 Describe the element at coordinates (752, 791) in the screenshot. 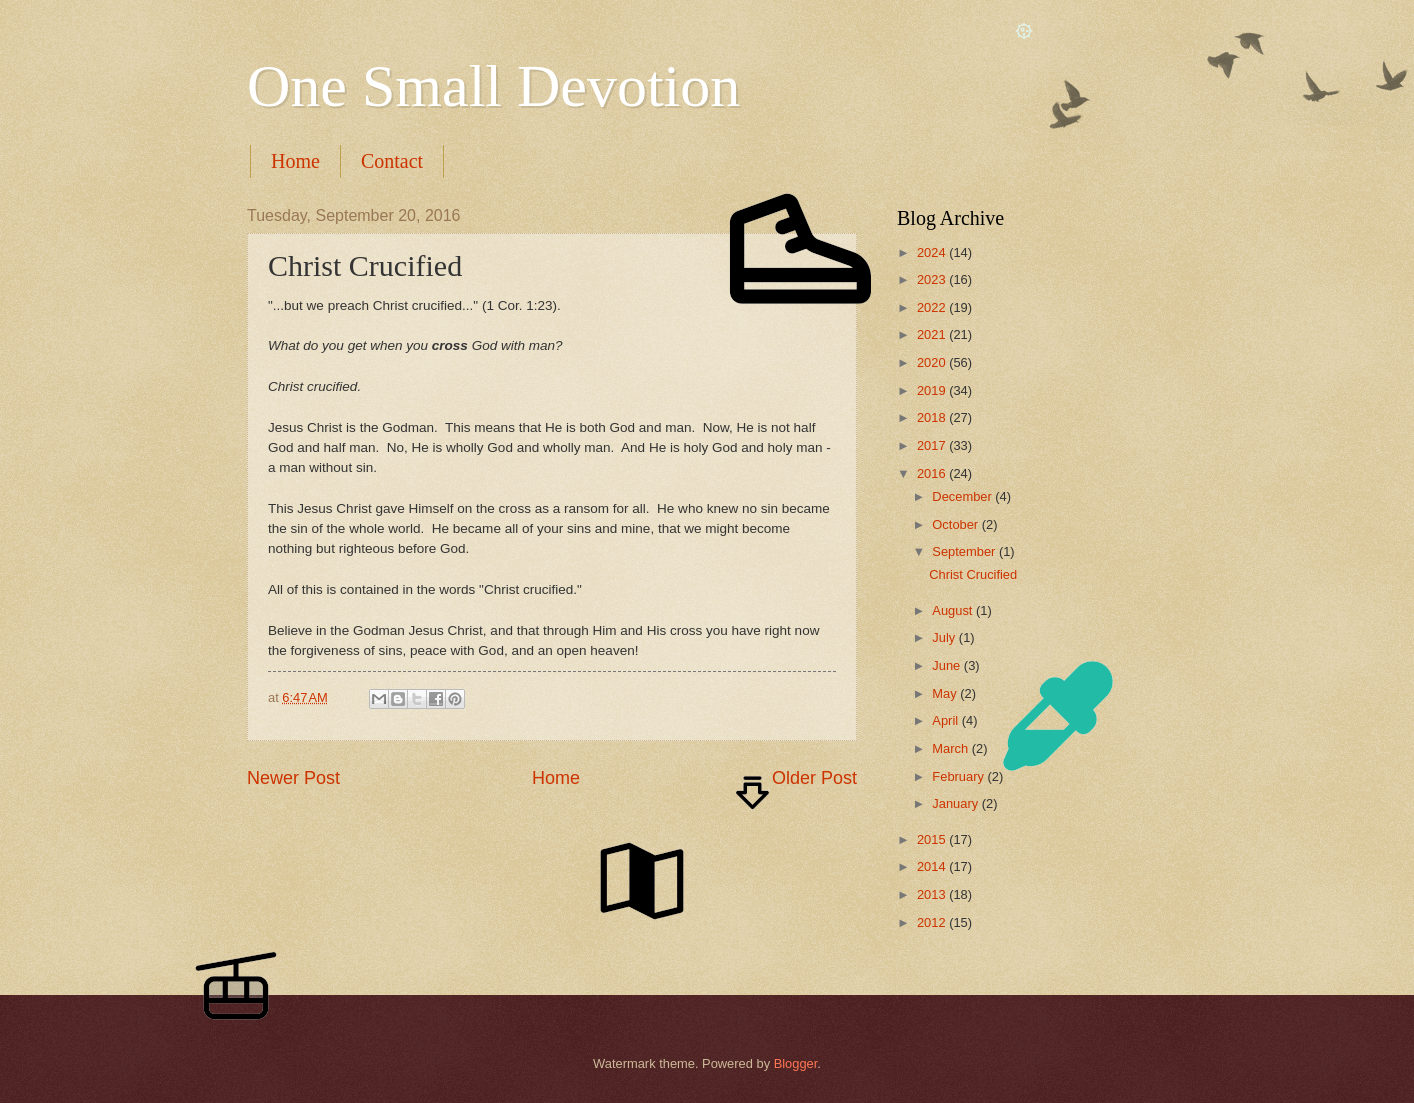

I see `download file or content` at that location.